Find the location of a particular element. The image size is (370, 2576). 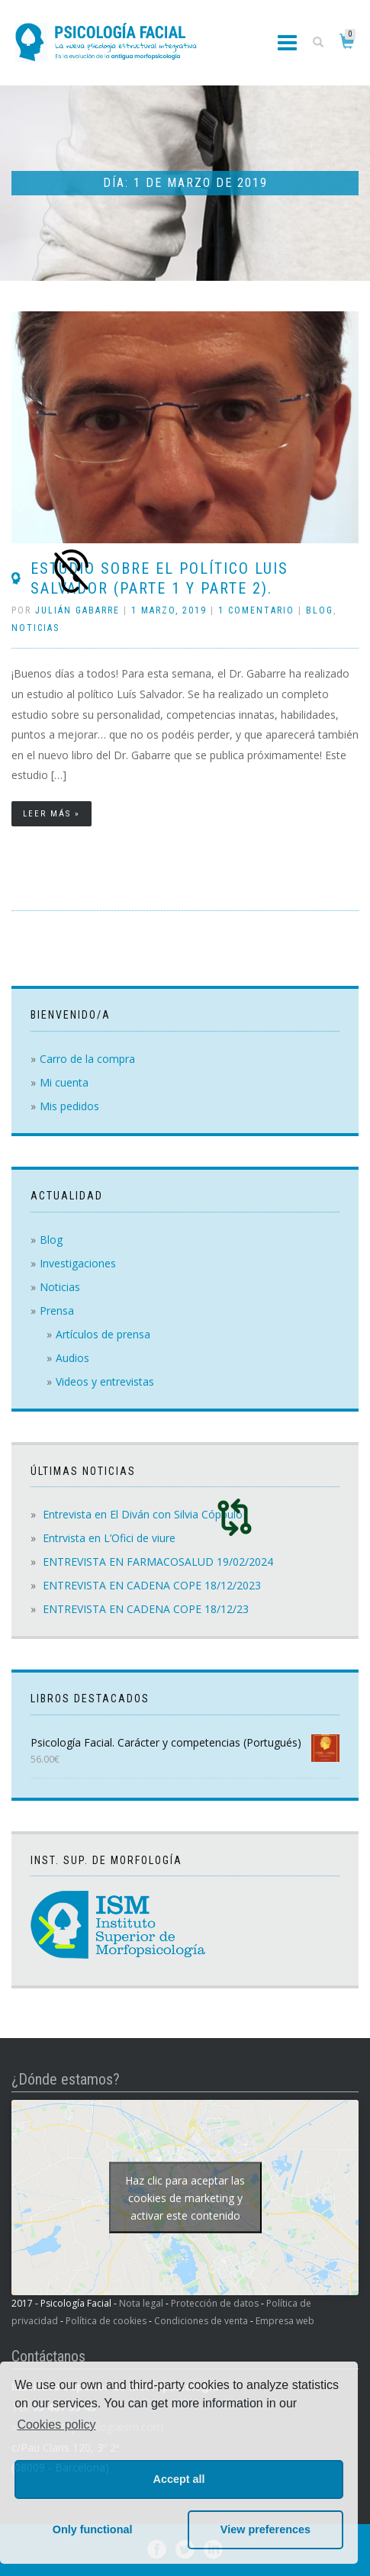

compare branches or commits in version control is located at coordinates (234, 1517).